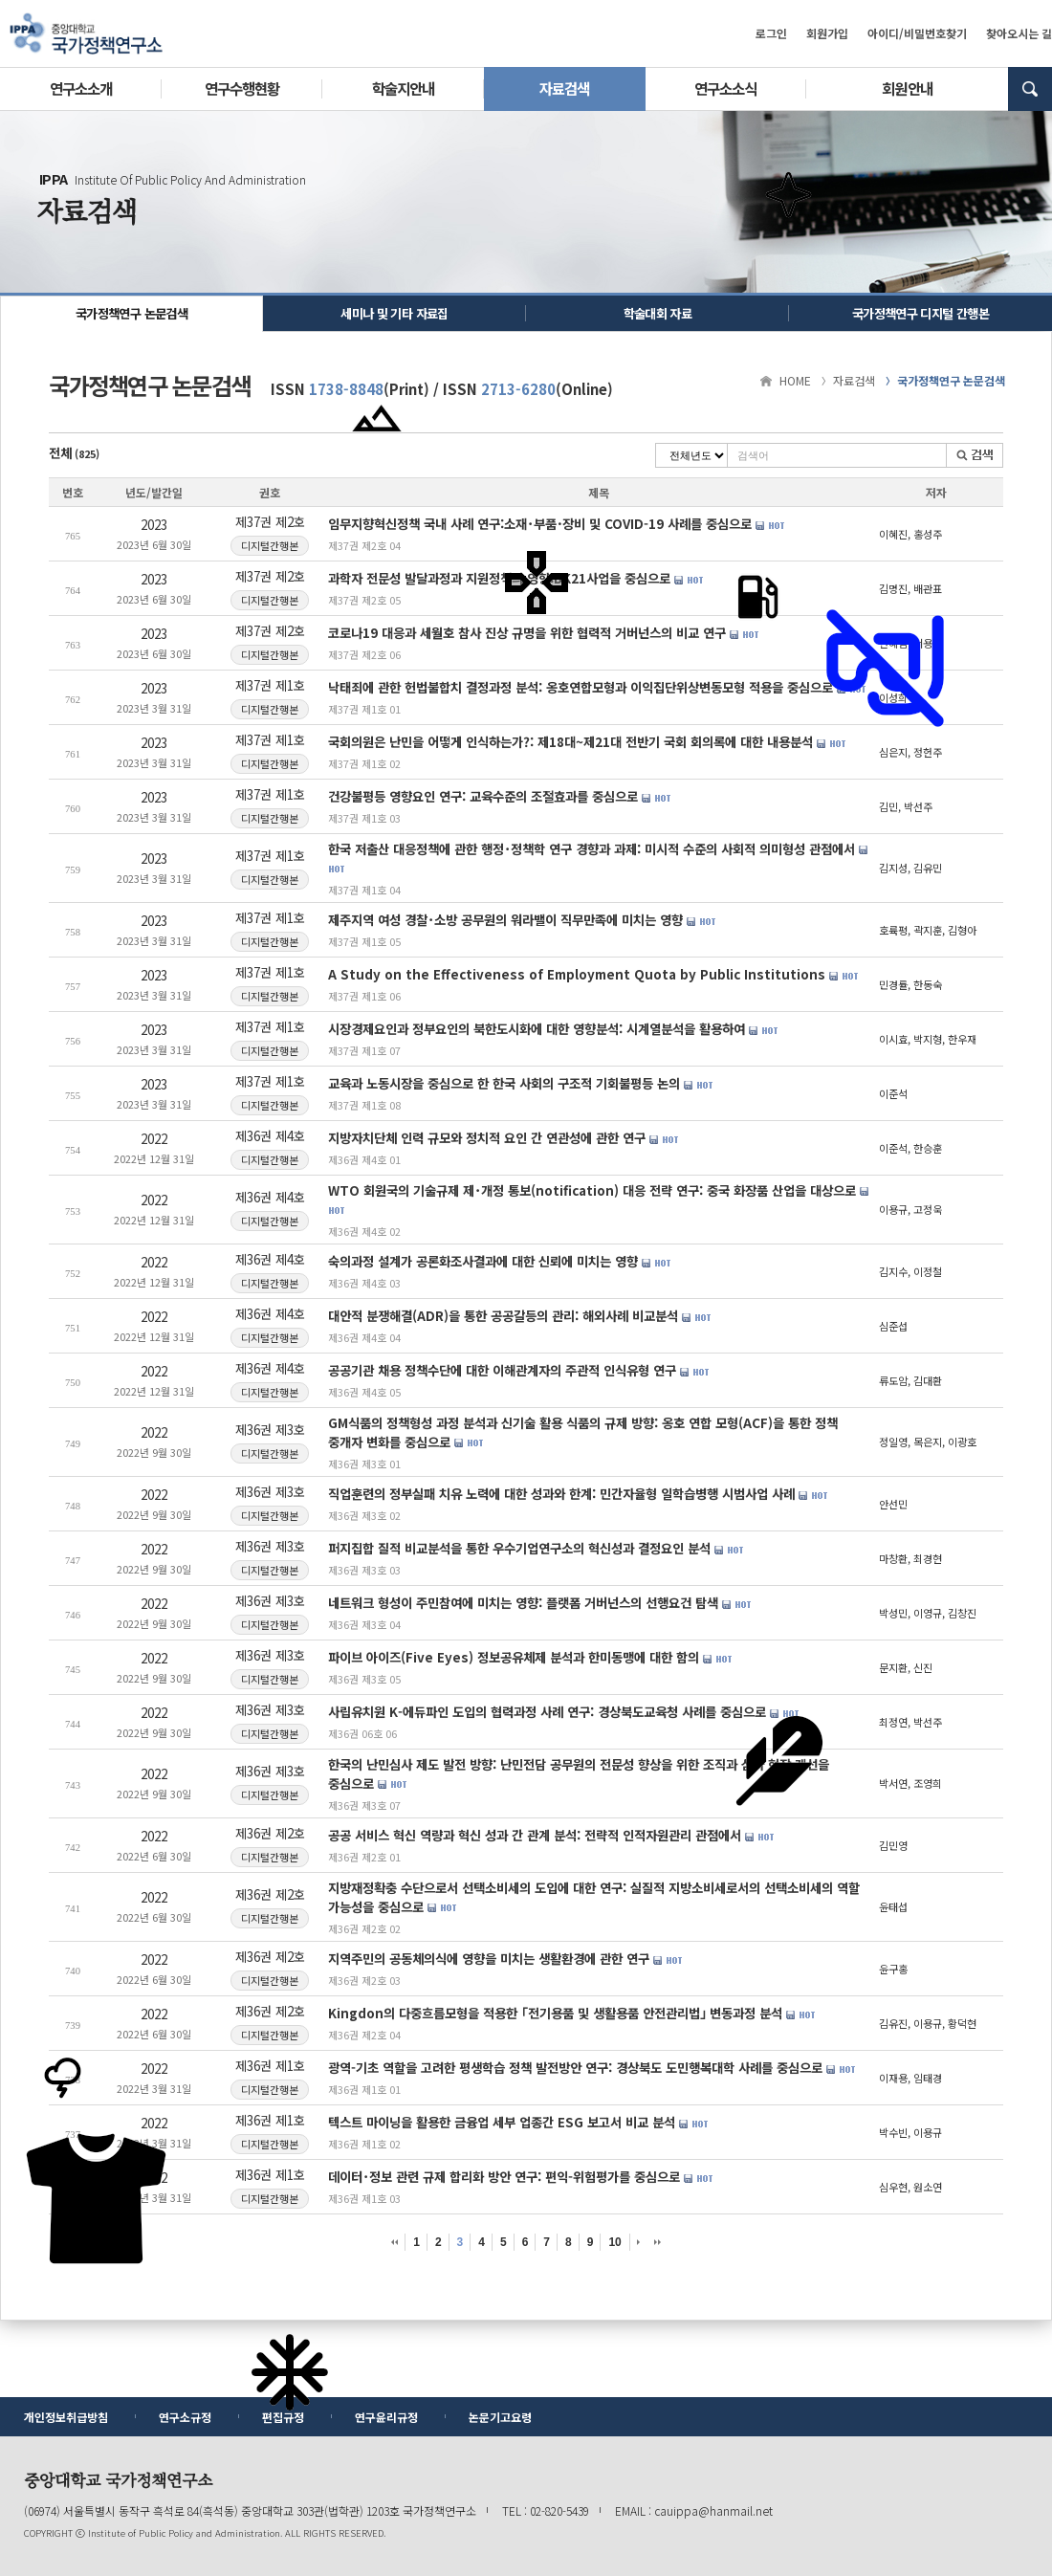 This screenshot has height=2576, width=1052. What do you see at coordinates (537, 583) in the screenshot?
I see `access games or gaming section` at bounding box center [537, 583].